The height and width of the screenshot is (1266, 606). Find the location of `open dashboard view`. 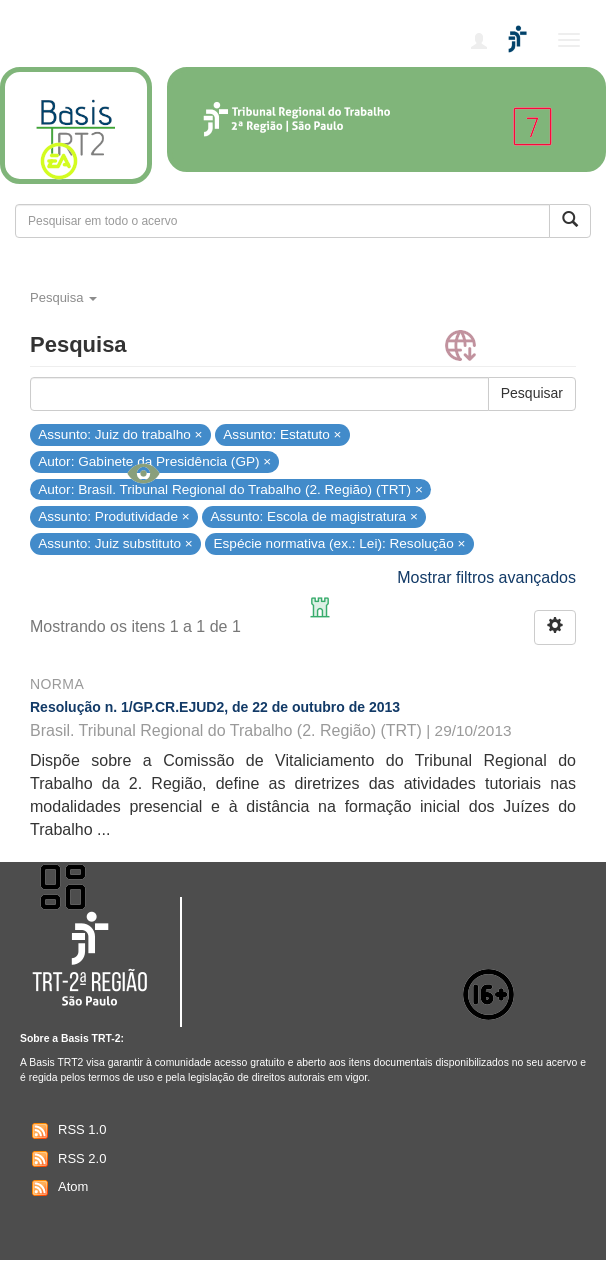

open dashboard view is located at coordinates (63, 887).